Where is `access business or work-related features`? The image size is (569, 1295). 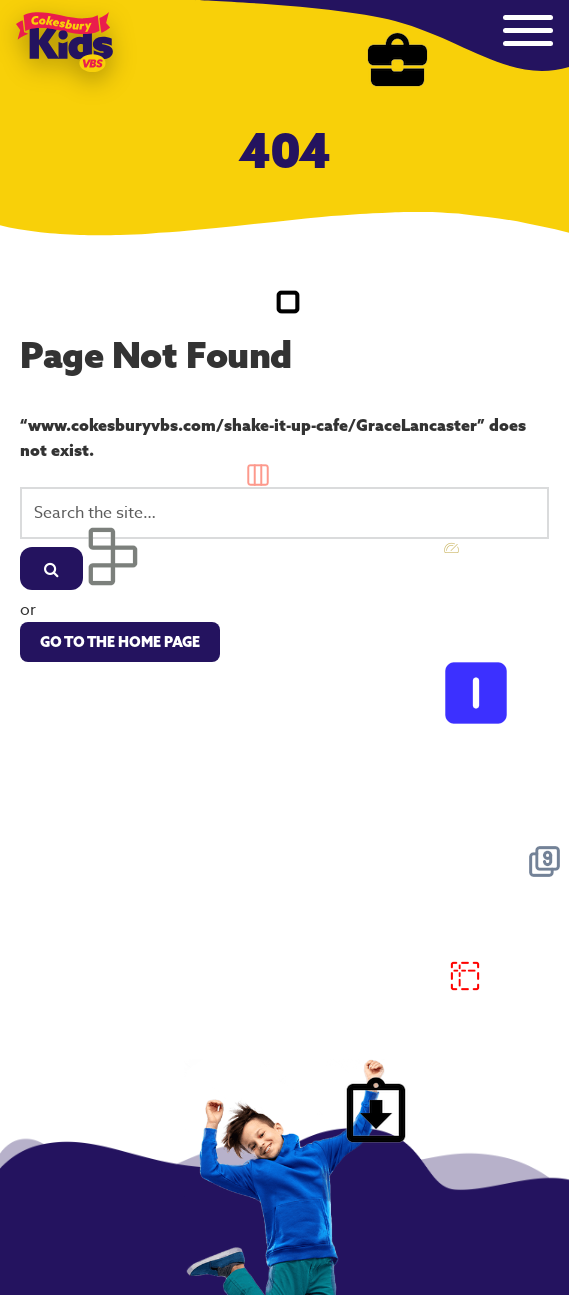
access business or work-related features is located at coordinates (397, 59).